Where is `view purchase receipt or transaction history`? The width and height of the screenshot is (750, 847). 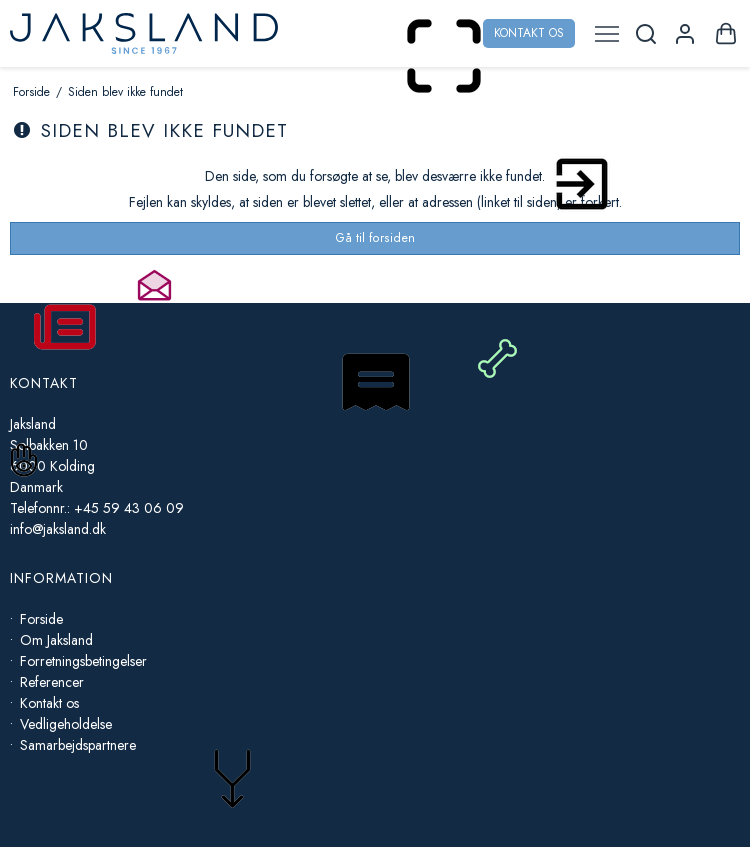 view purchase receipt or transaction history is located at coordinates (376, 382).